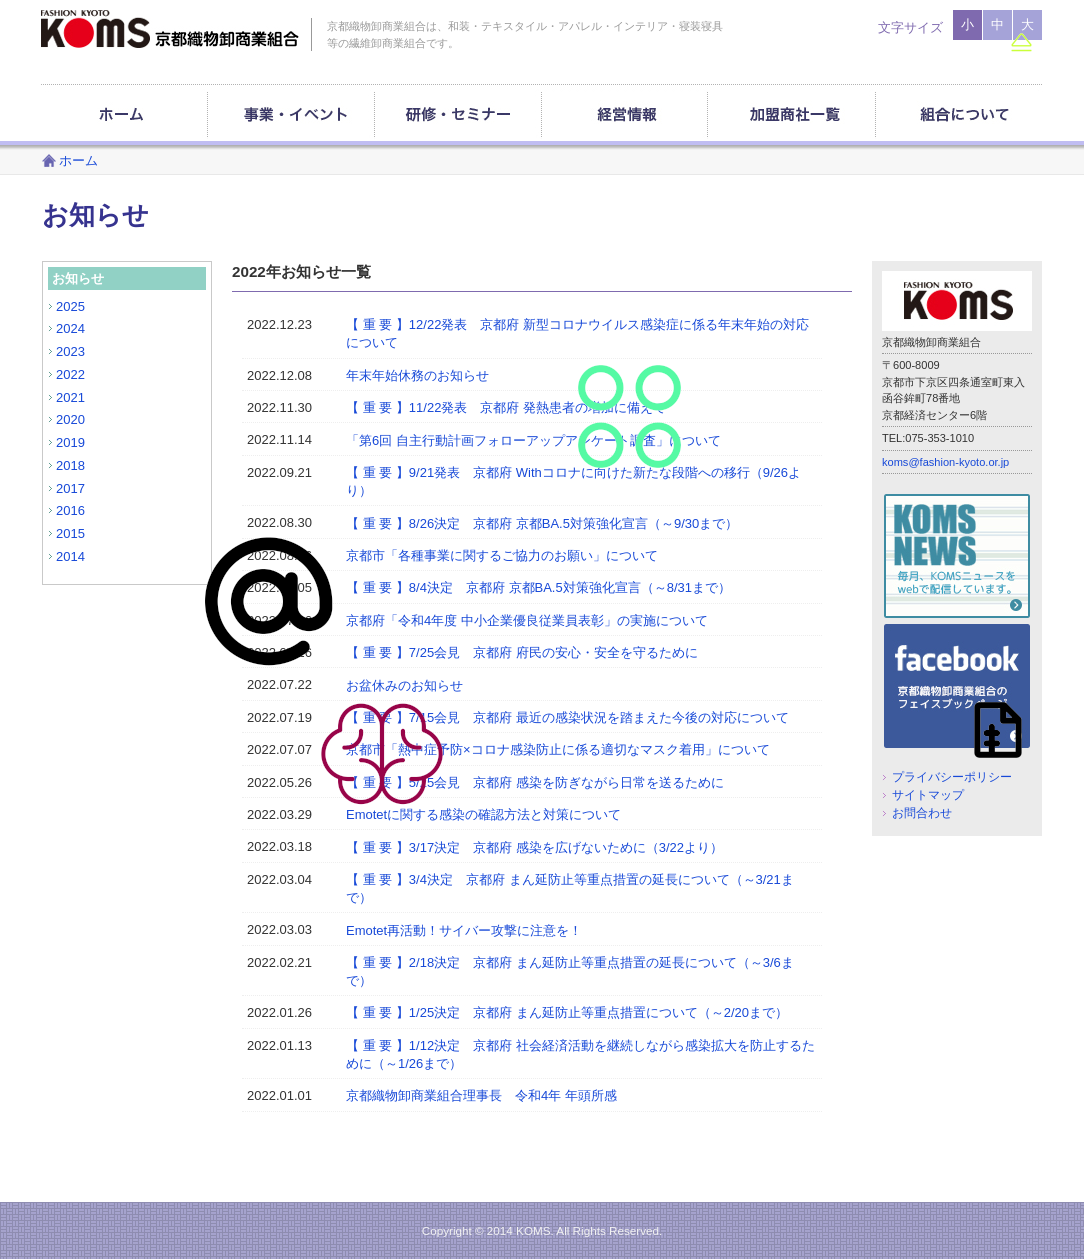 Image resolution: width=1084 pixels, height=1259 pixels. Describe the element at coordinates (629, 416) in the screenshot. I see `open the app drawer or launcher` at that location.